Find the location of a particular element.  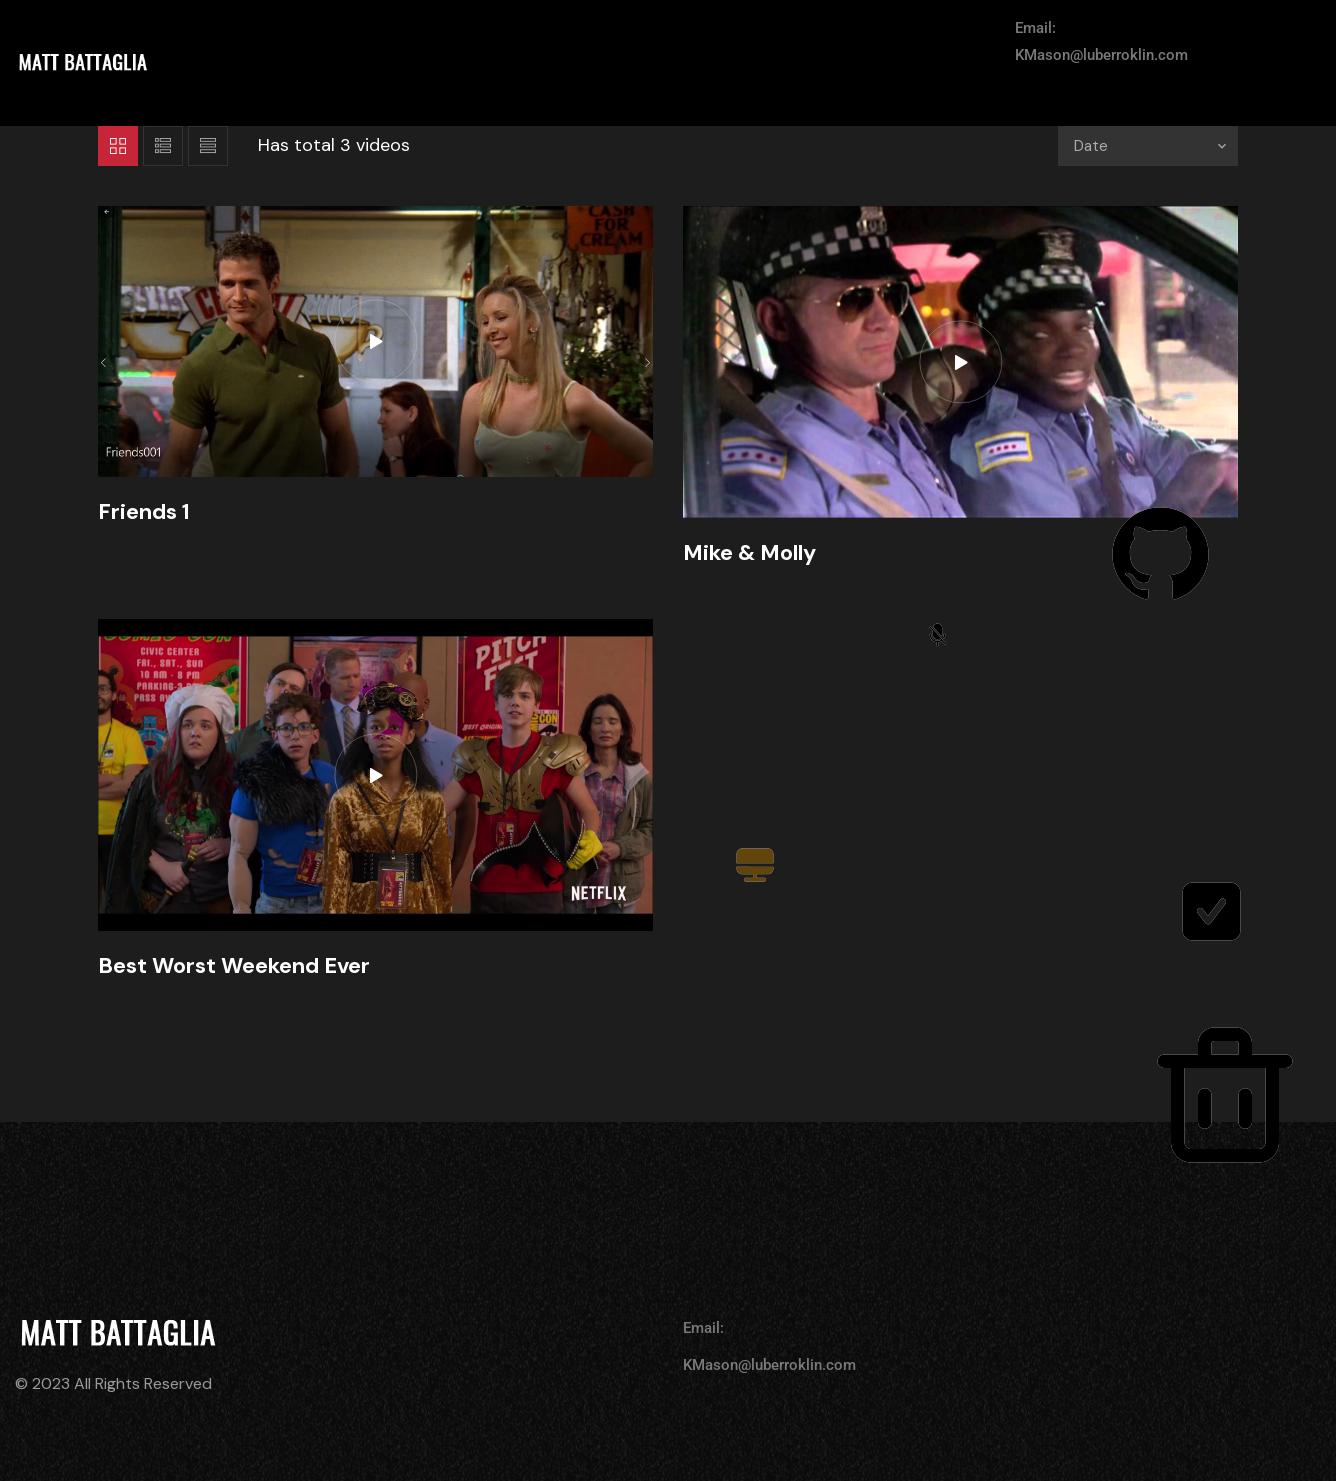

confirm or submit a selection is located at coordinates (1211, 911).